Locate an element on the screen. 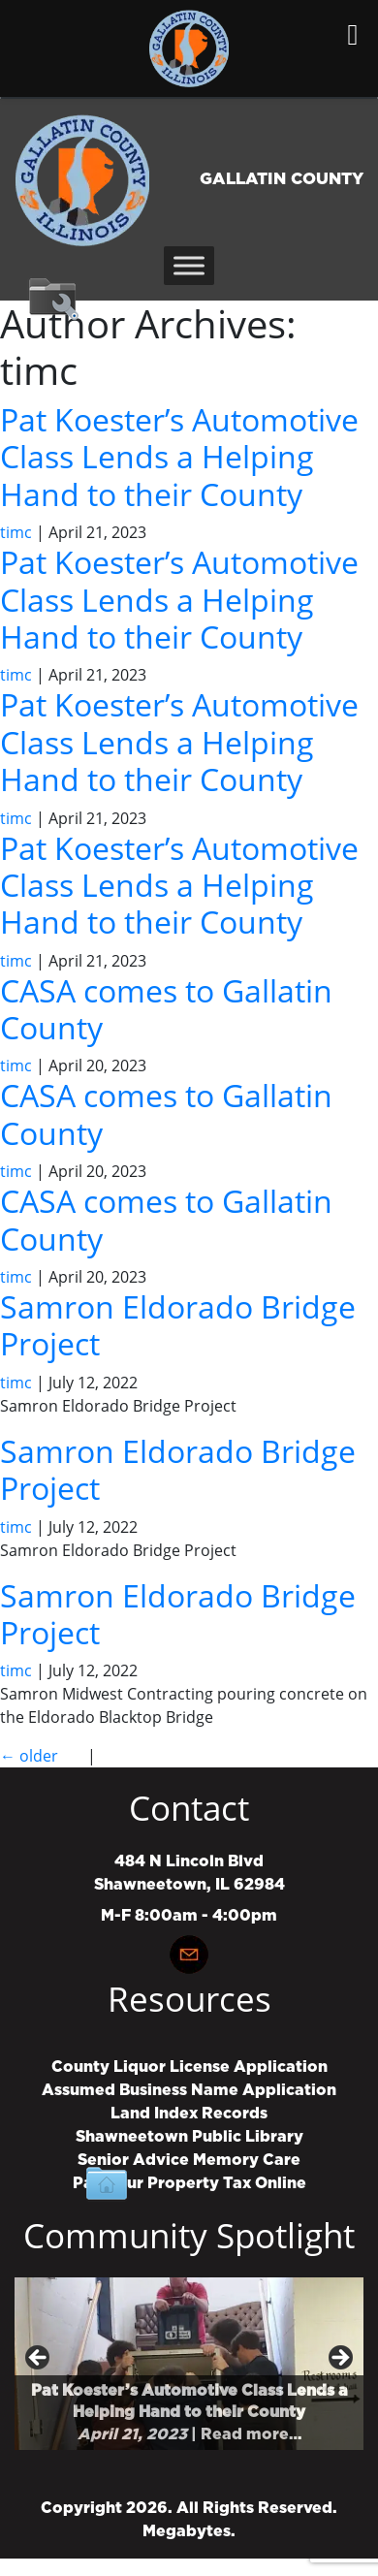  open your home folder is located at coordinates (107, 2183).